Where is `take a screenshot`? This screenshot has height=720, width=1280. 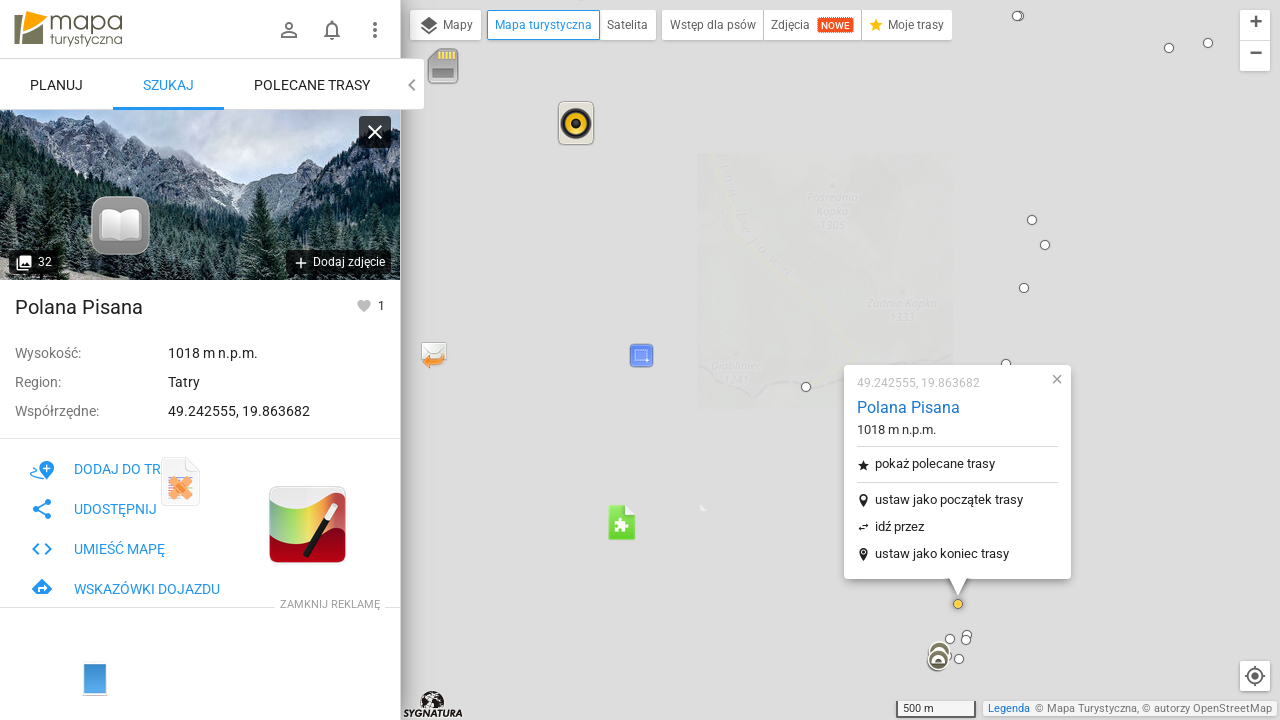 take a screenshot is located at coordinates (641, 355).